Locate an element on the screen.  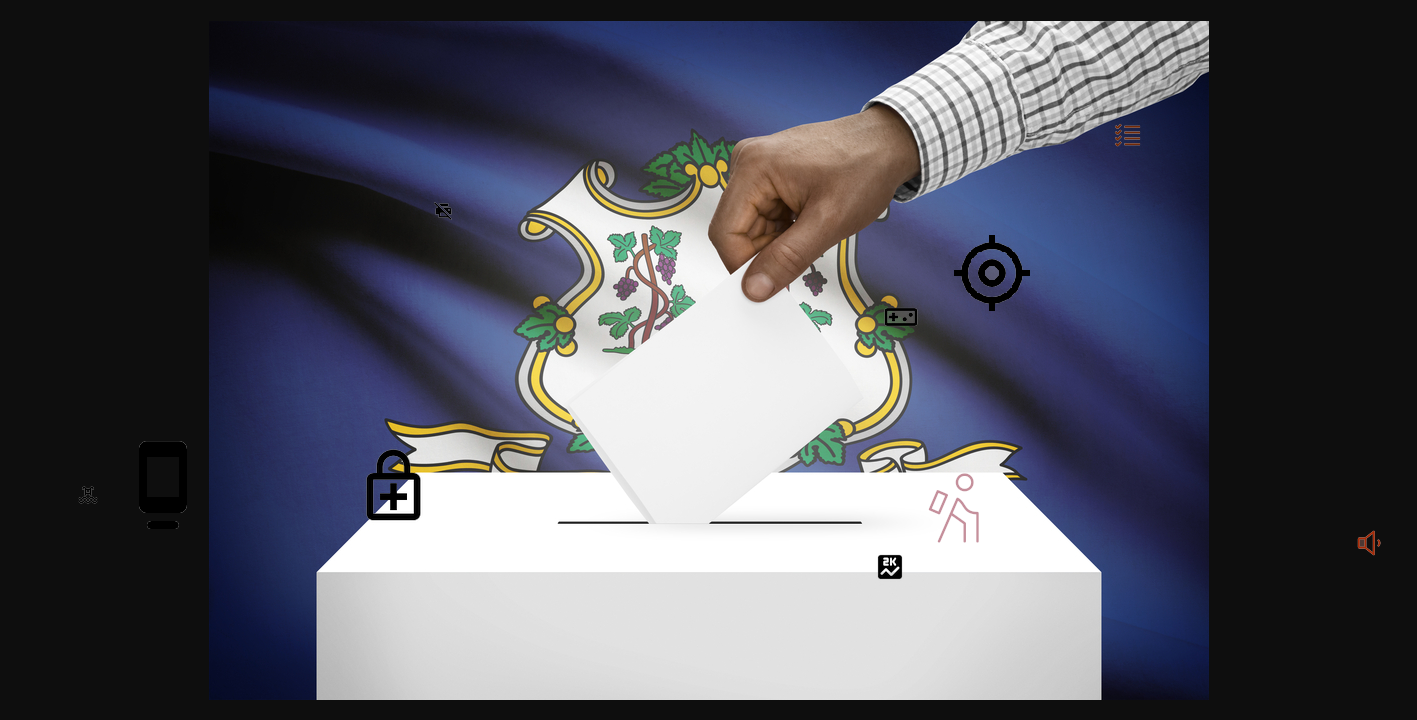
access games or gaming features is located at coordinates (901, 317).